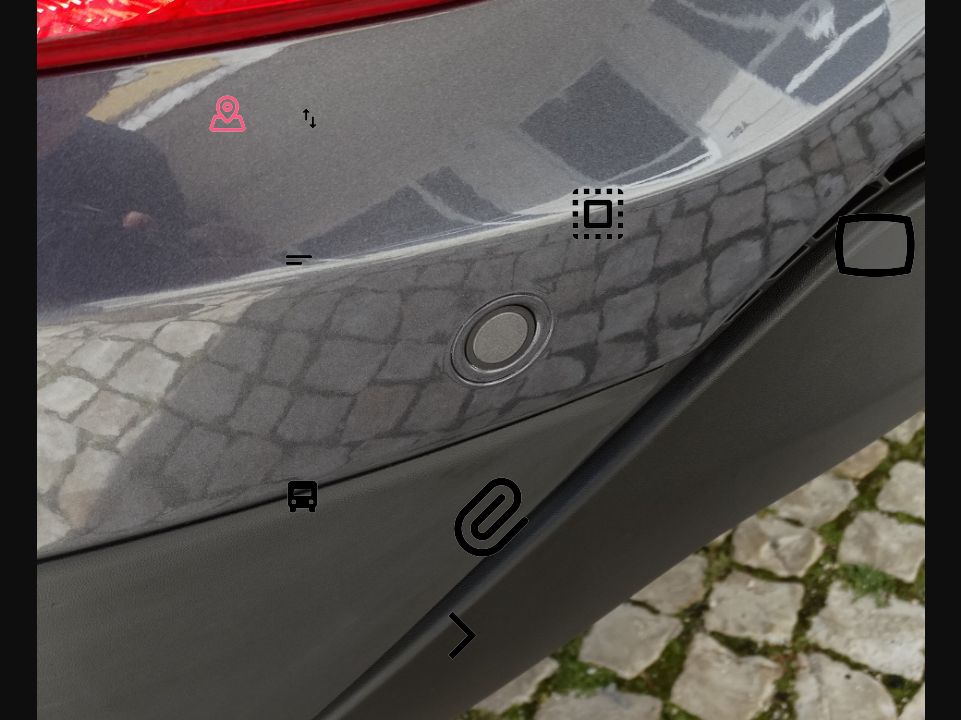 This screenshot has height=720, width=961. What do you see at coordinates (875, 245) in the screenshot?
I see `switch to wide-angle or panorama camera mode` at bounding box center [875, 245].